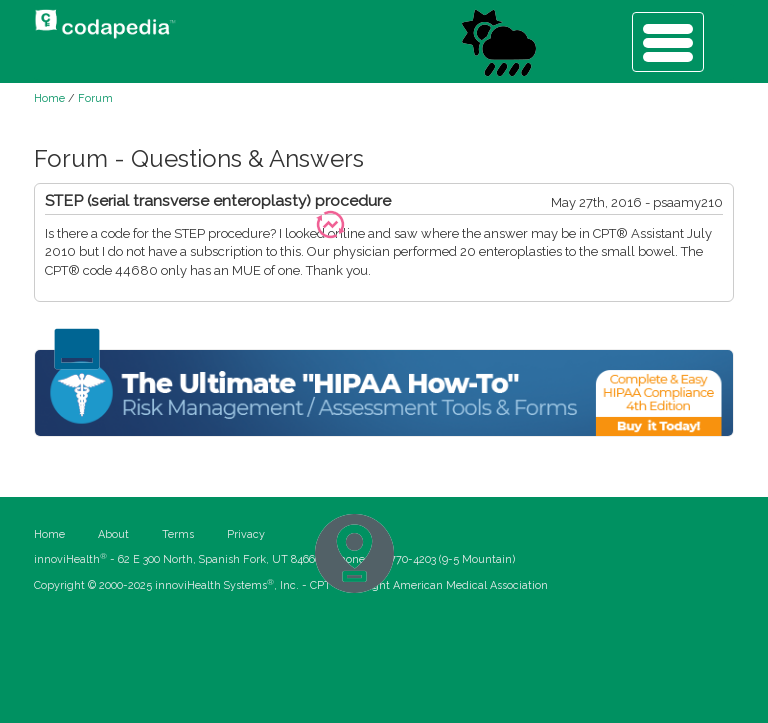 This screenshot has height=723, width=768. Describe the element at coordinates (354, 553) in the screenshot. I see `maplibre mapping library logo` at that location.